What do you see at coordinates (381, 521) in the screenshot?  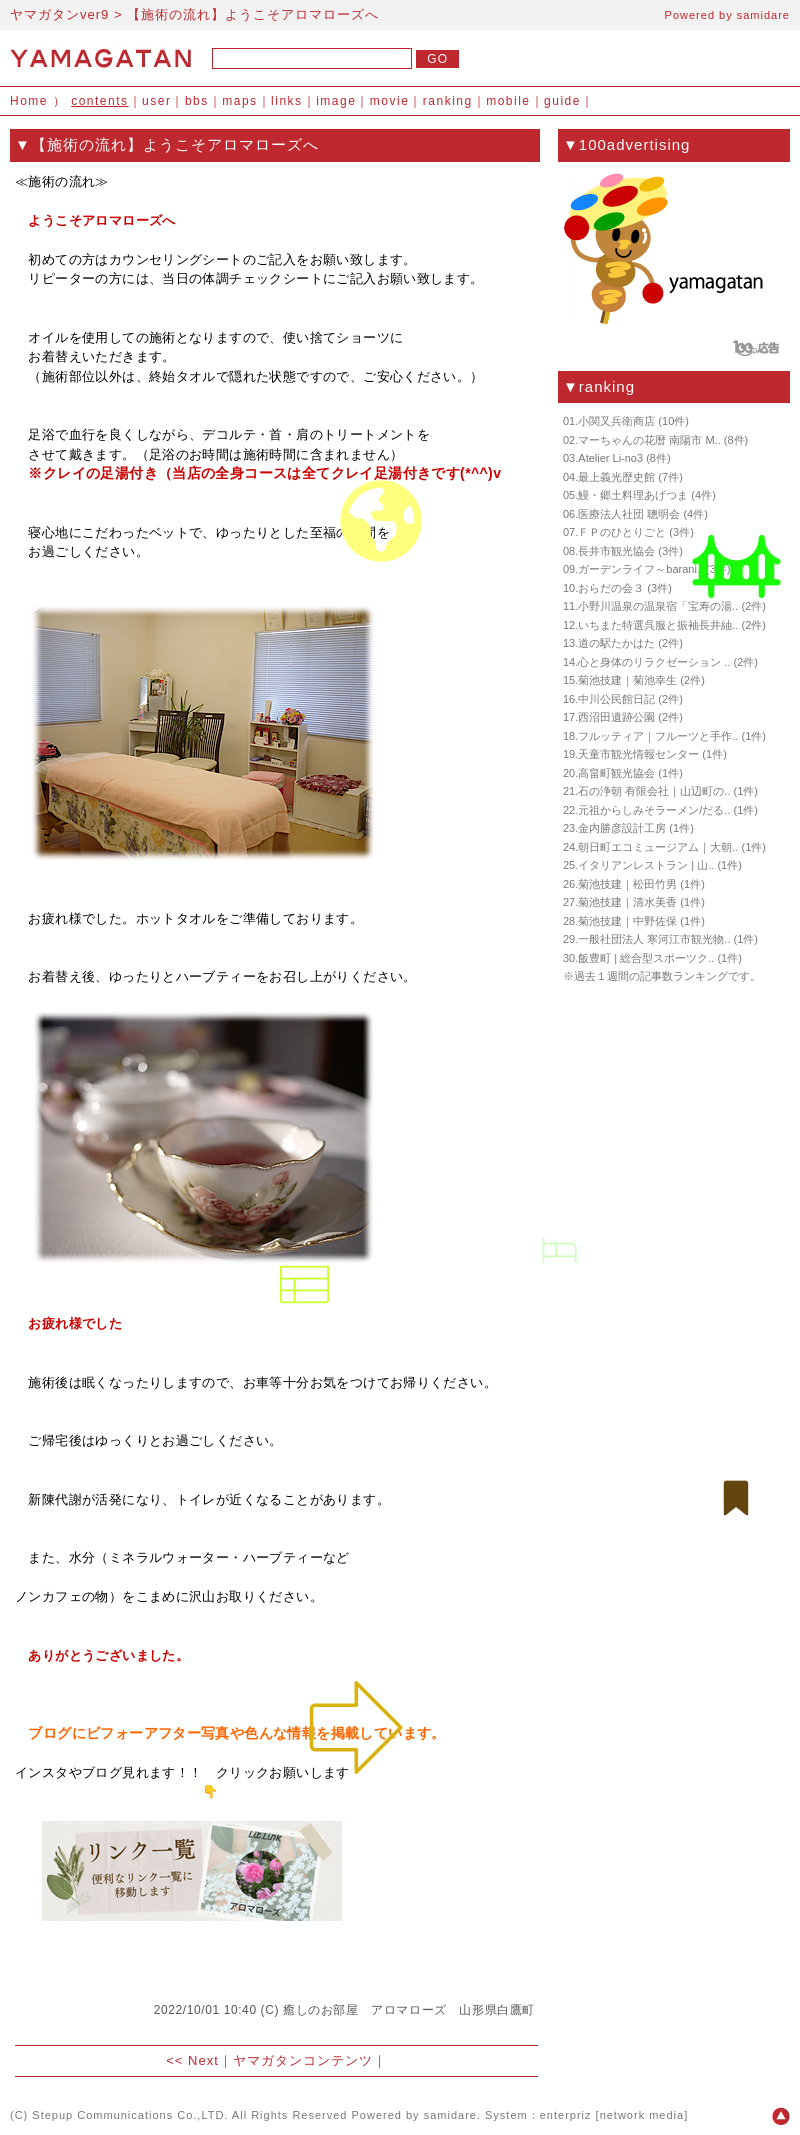 I see `switch to global or worldwide settings` at bounding box center [381, 521].